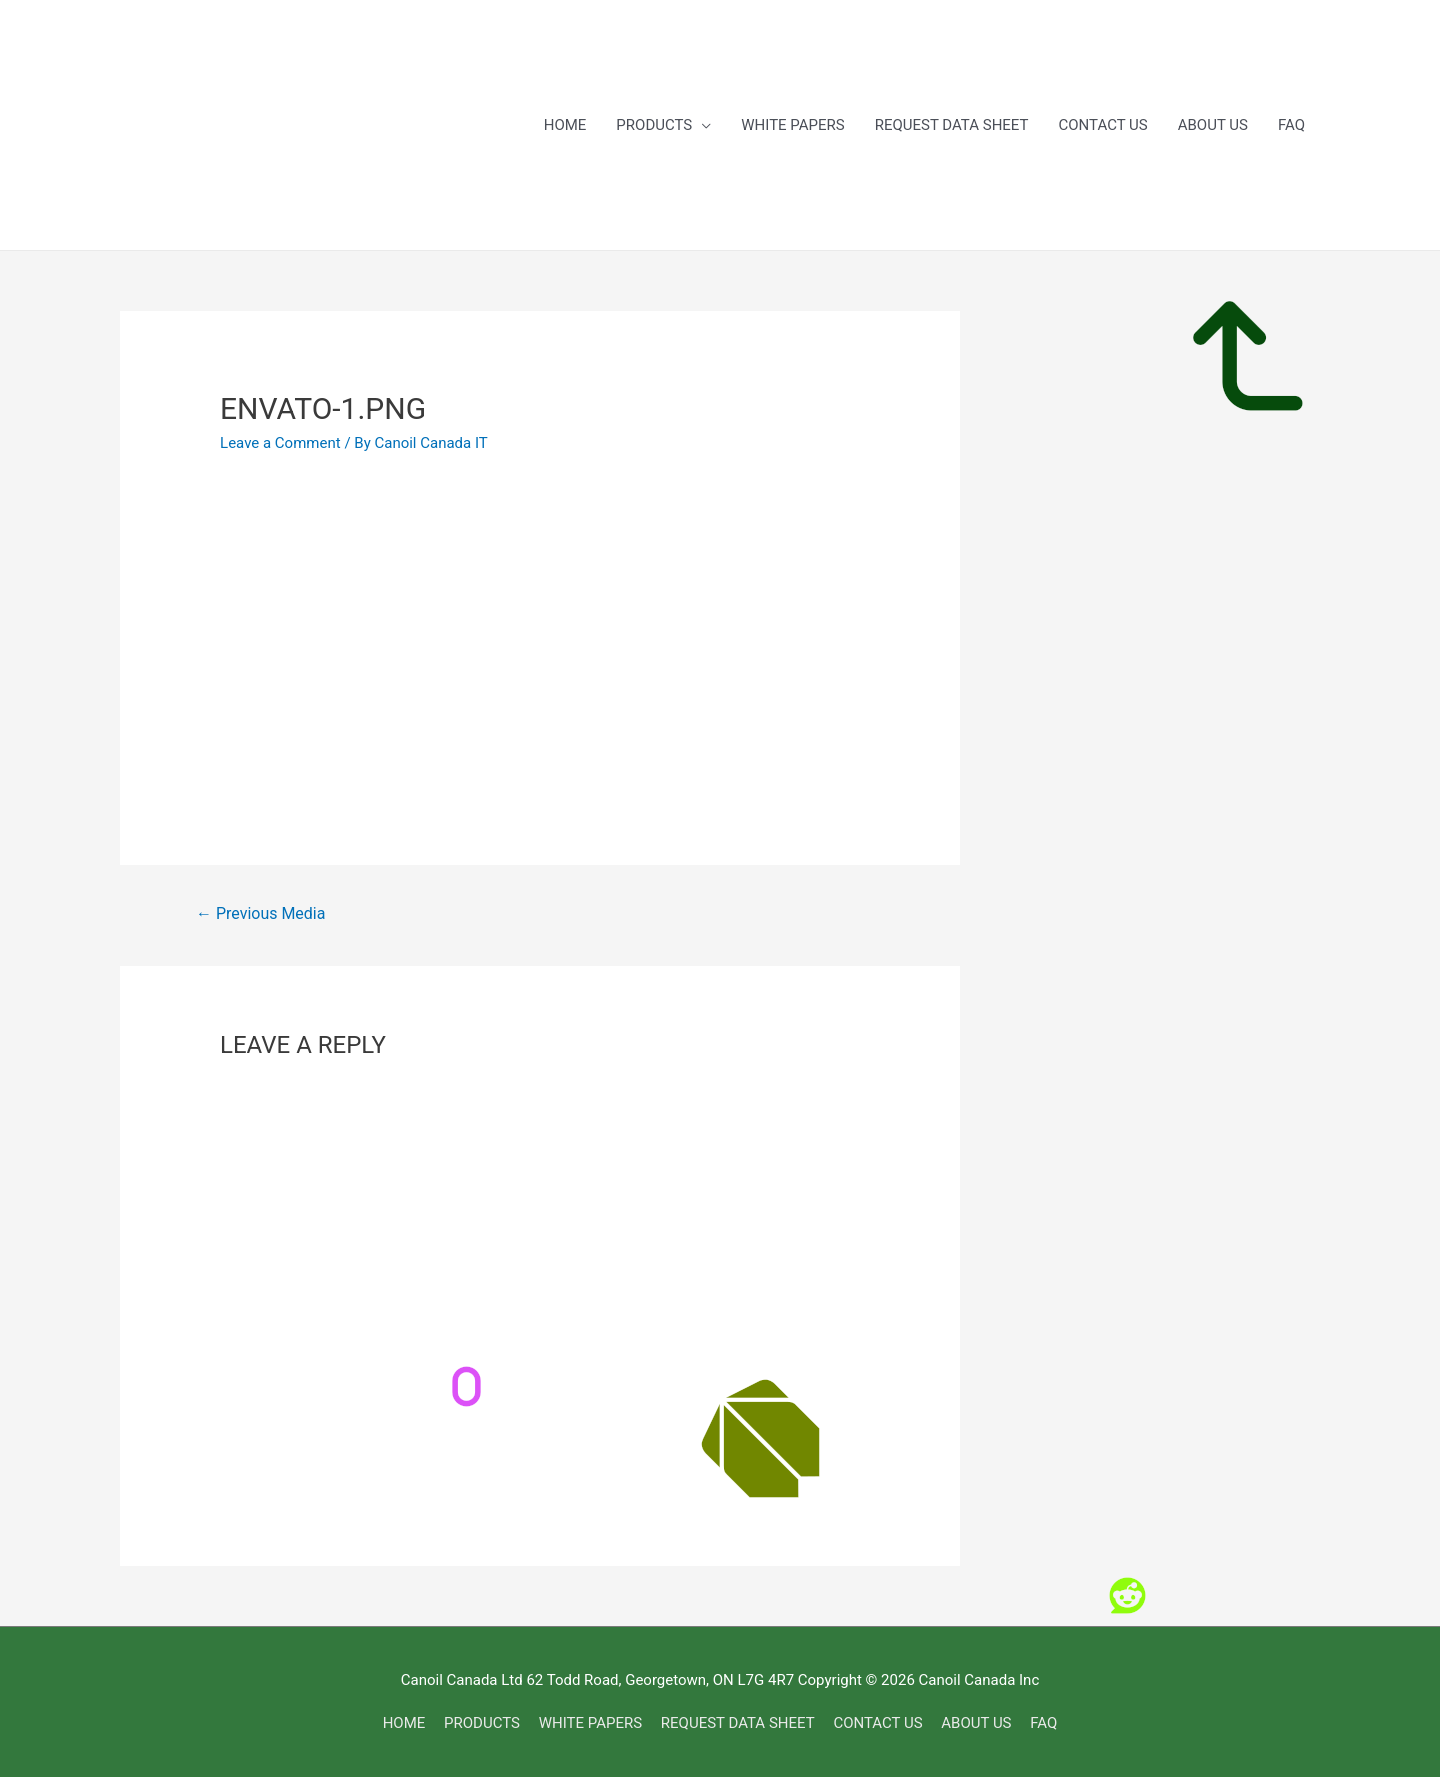 The image size is (1440, 1777). I want to click on go back and up to previous level, so click(1251, 359).